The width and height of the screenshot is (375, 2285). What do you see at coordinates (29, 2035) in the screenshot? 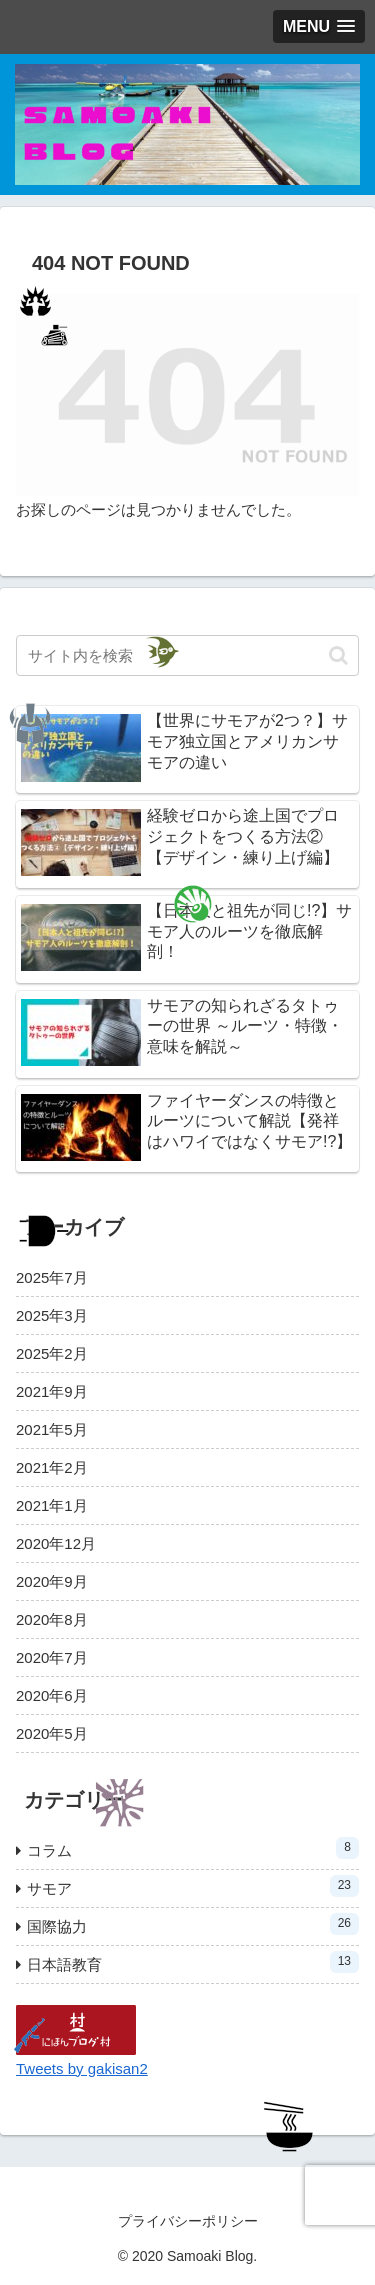
I see `weapon or firearm item in game inventory` at bounding box center [29, 2035].